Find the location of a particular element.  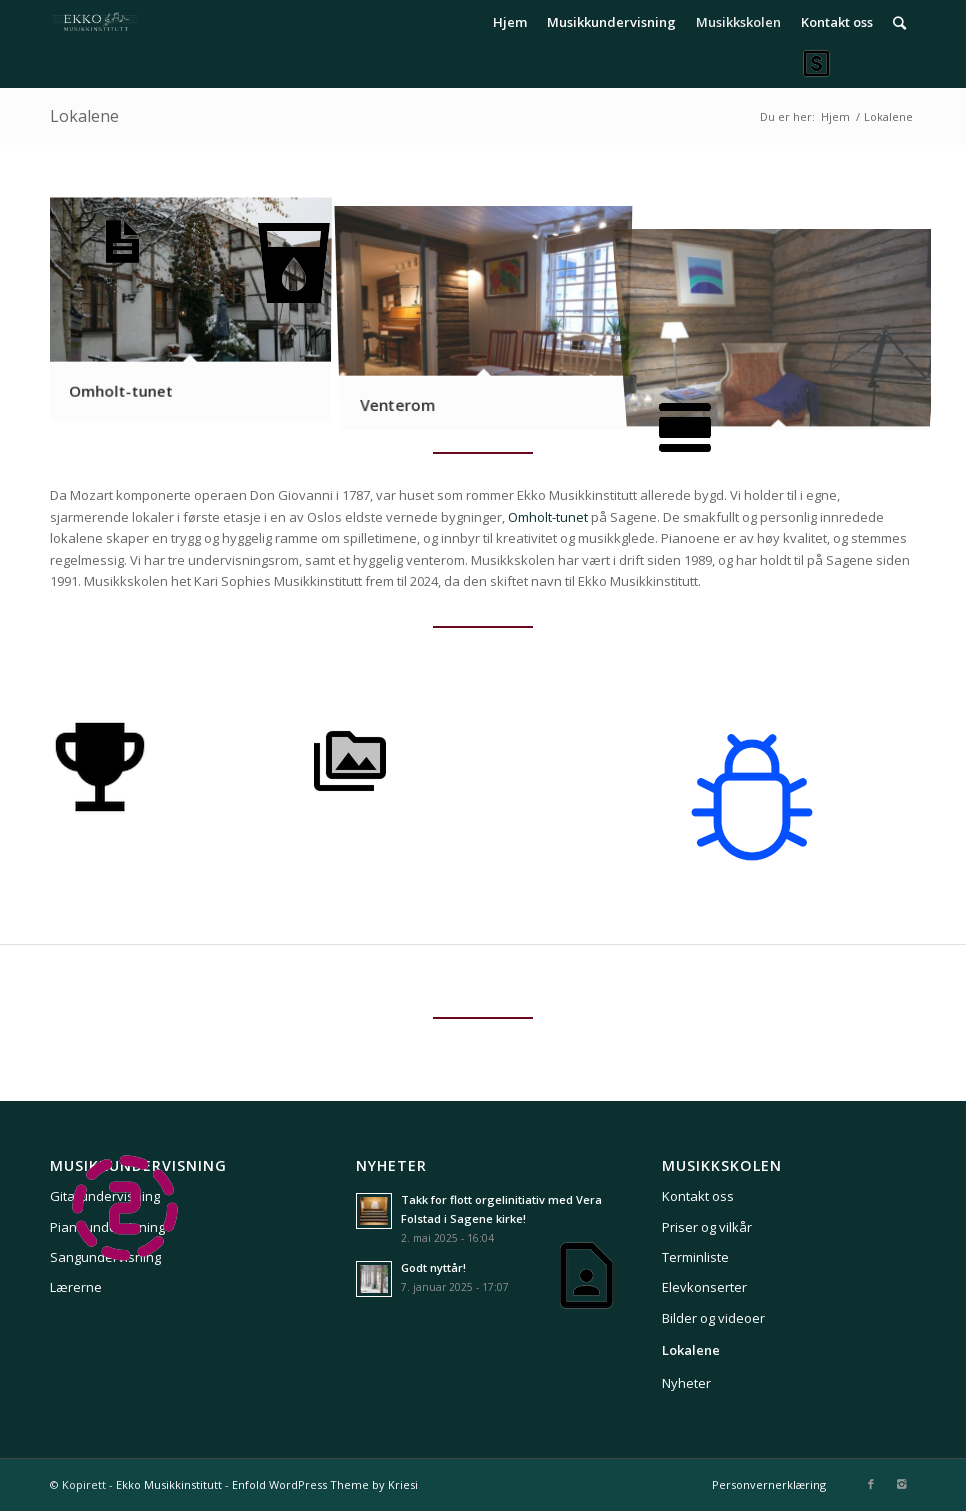

view achievements or awards is located at coordinates (100, 767).